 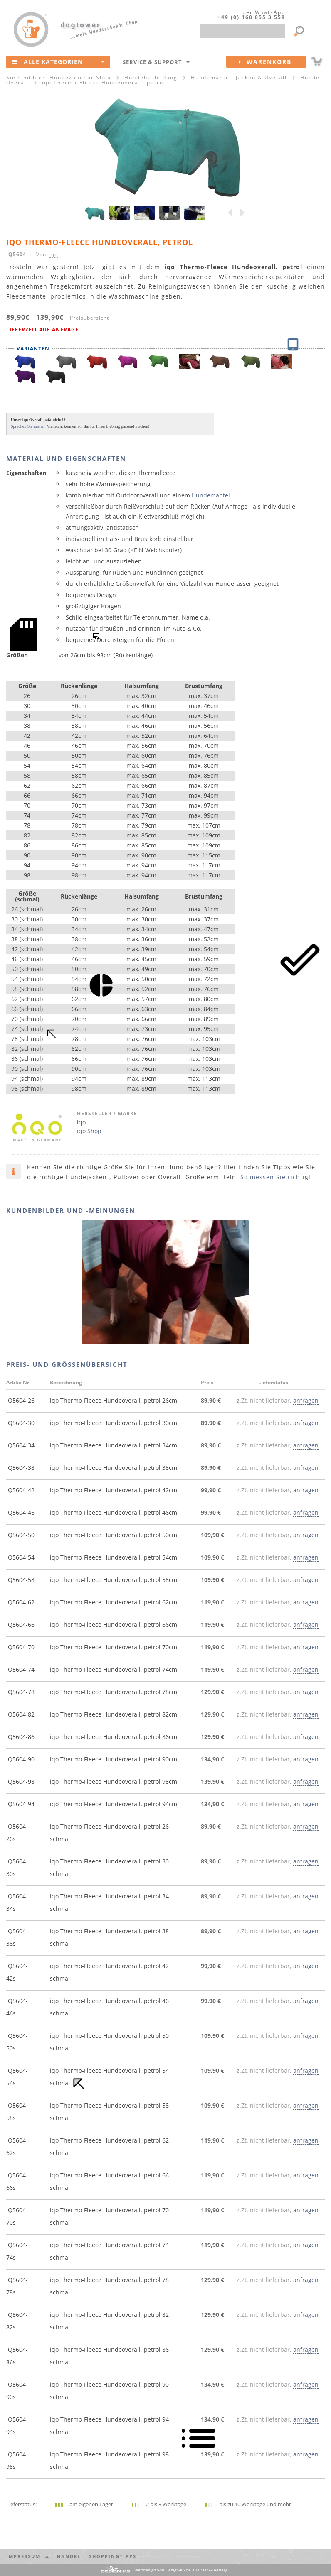 What do you see at coordinates (300, 960) in the screenshot?
I see `task completed successfully` at bounding box center [300, 960].